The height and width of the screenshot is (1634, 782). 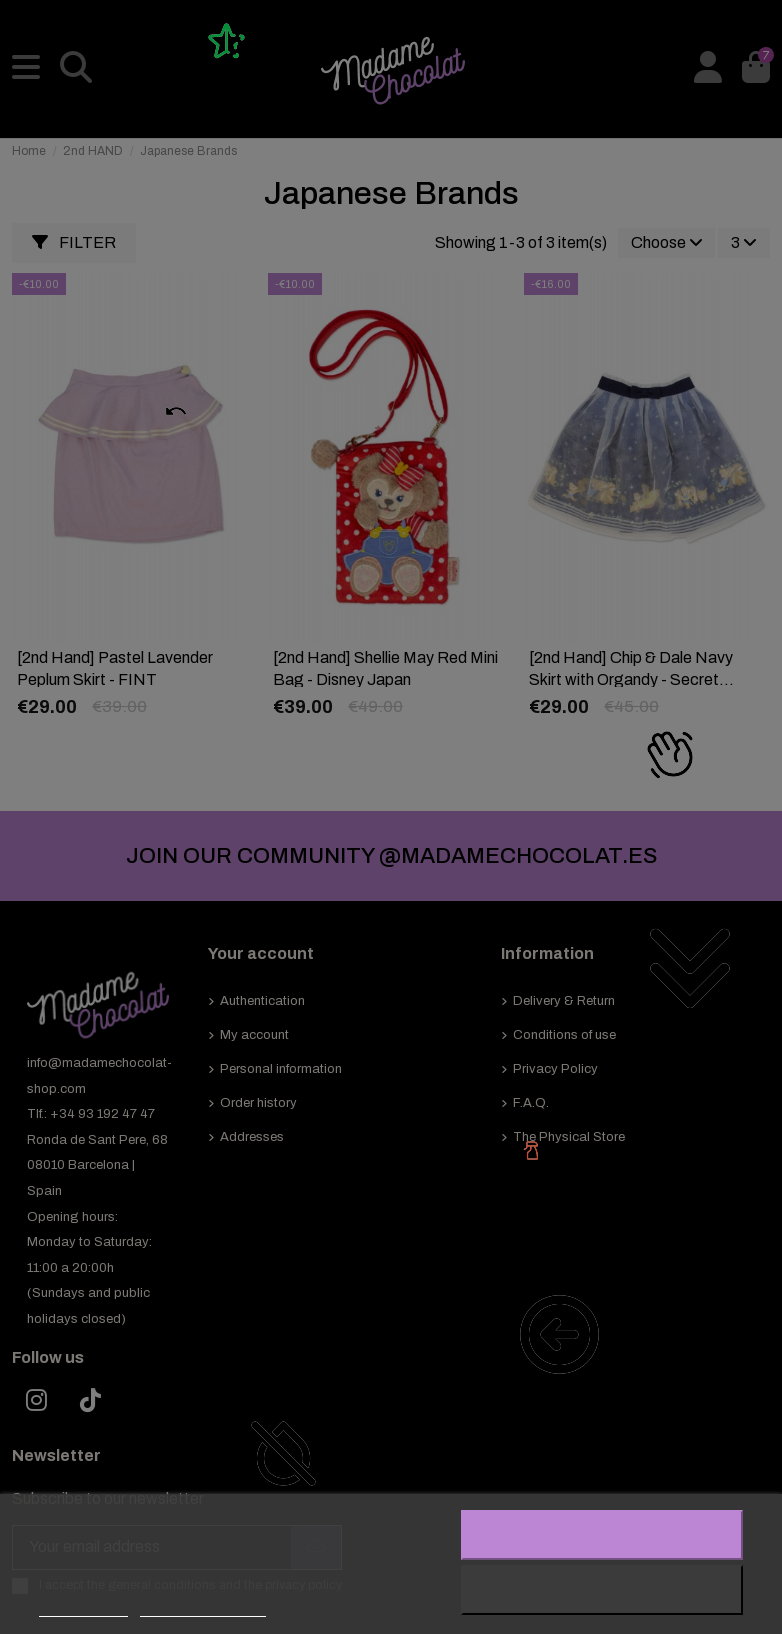 What do you see at coordinates (226, 41) in the screenshot?
I see `indicates a partial or half rating` at bounding box center [226, 41].